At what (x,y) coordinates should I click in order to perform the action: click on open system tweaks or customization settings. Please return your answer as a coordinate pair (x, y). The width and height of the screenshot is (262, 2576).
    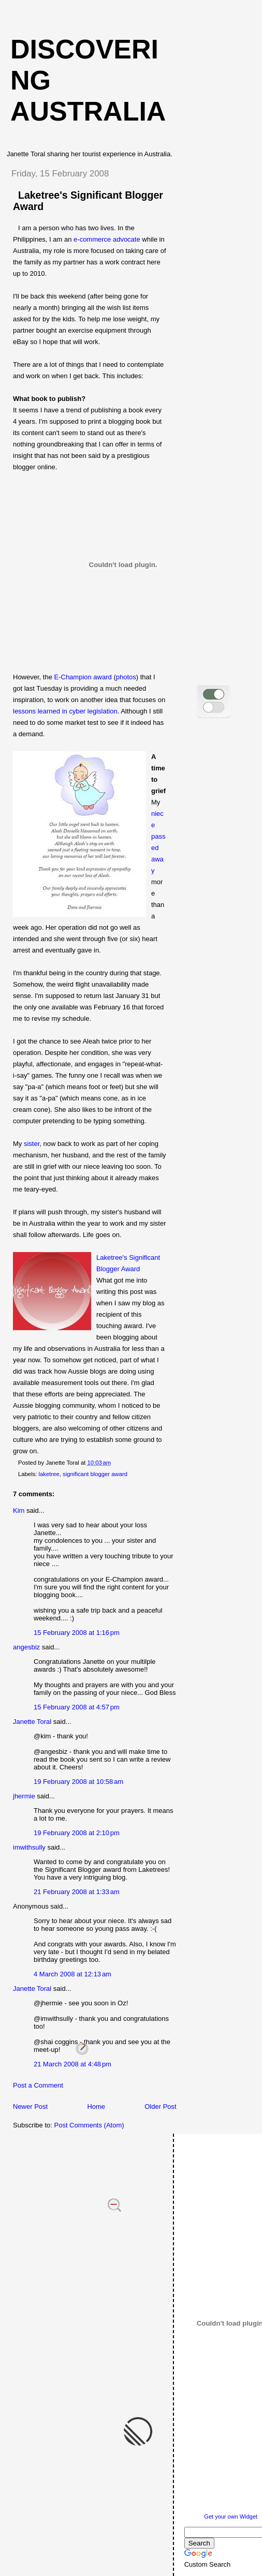
    Looking at the image, I should click on (213, 701).